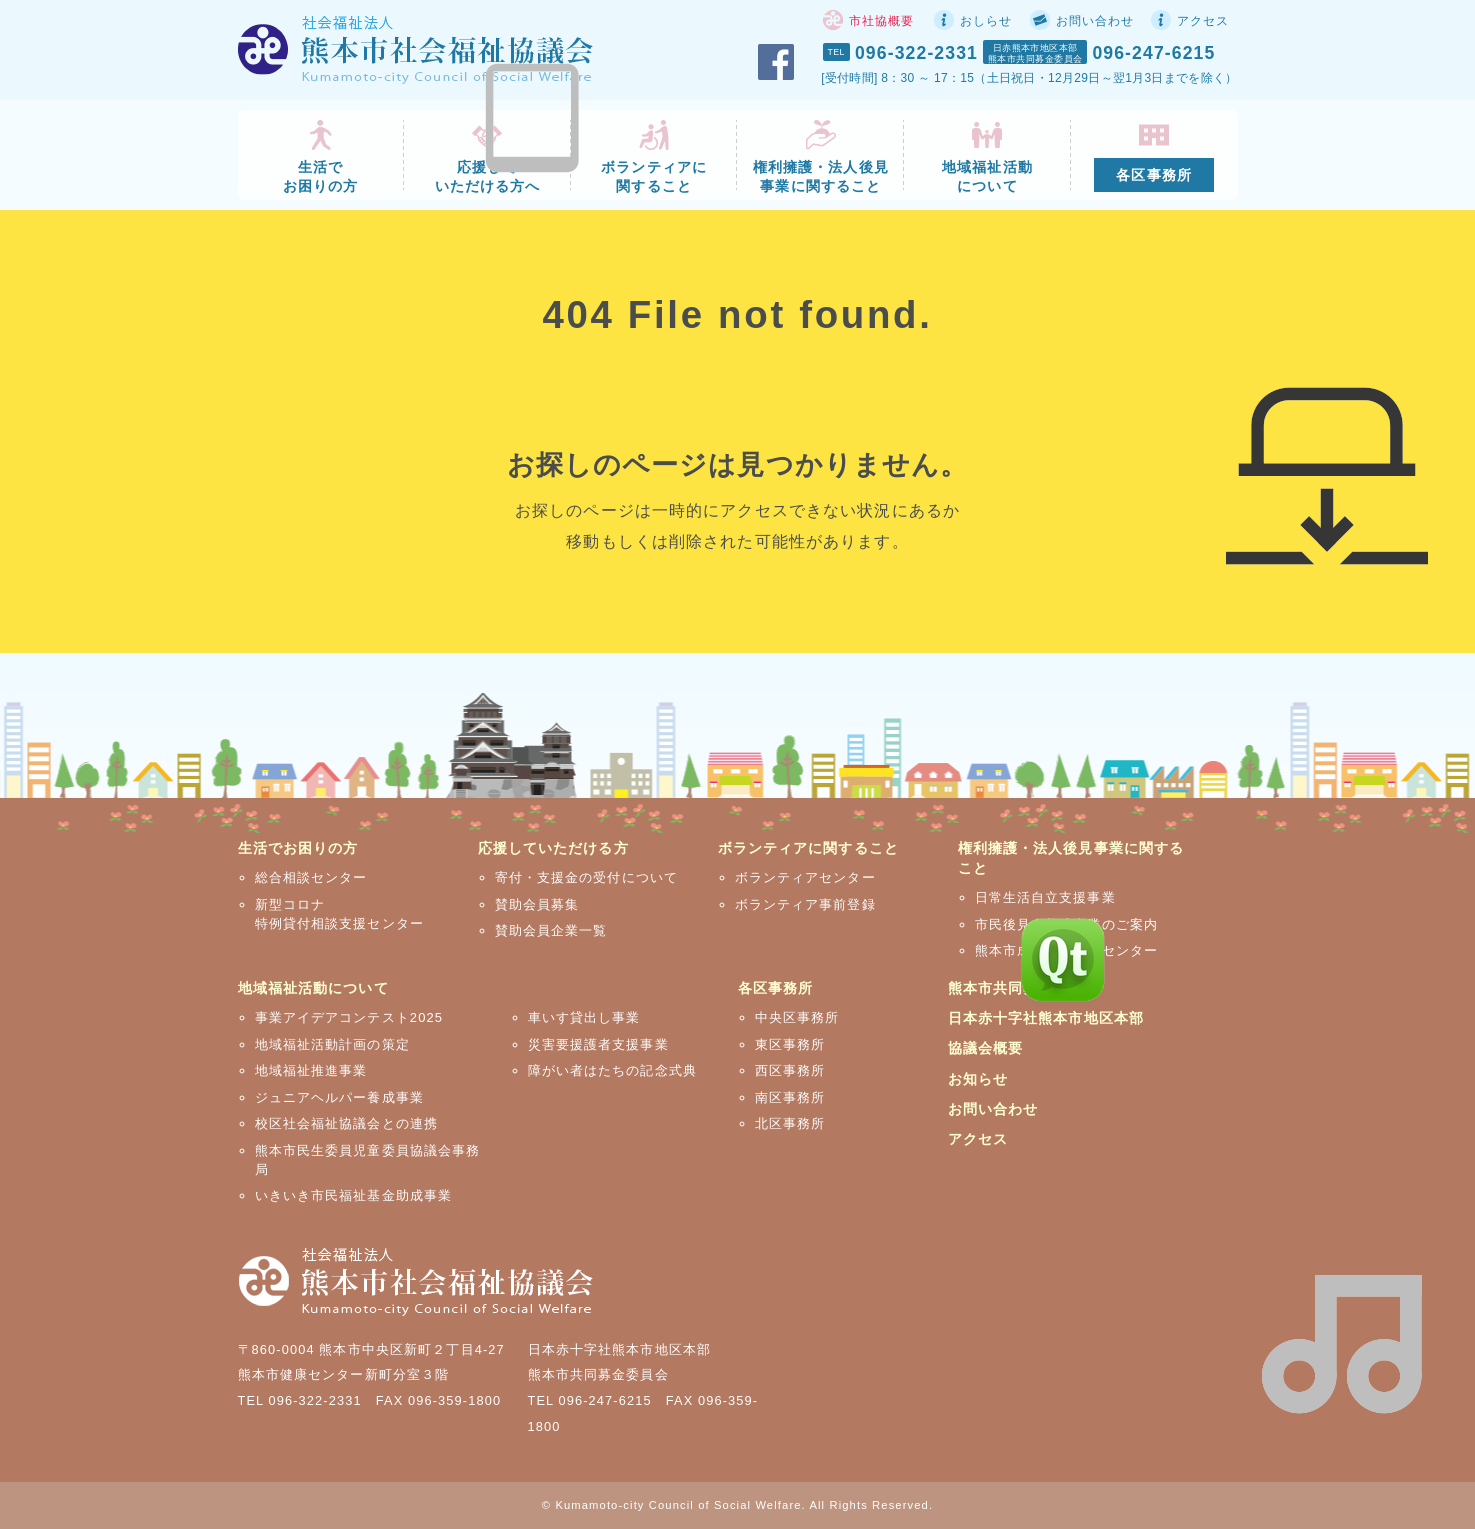  Describe the element at coordinates (1063, 960) in the screenshot. I see `open qt linguist translation tool` at that location.